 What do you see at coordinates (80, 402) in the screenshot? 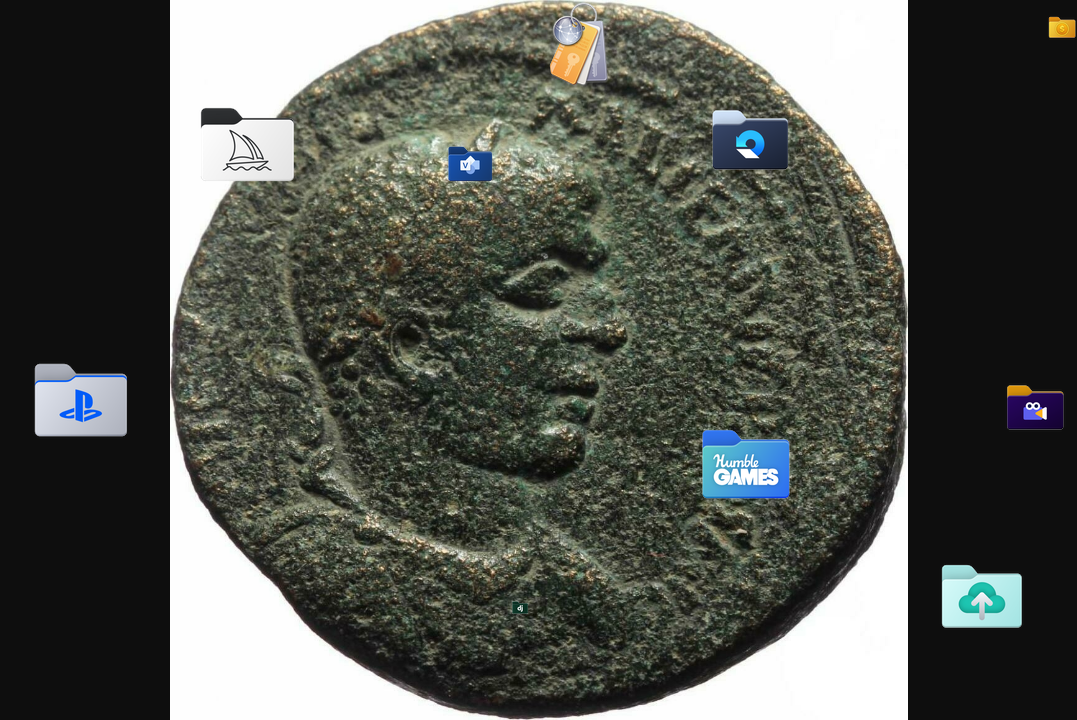
I see `open folder containing PlayStation games or content` at bounding box center [80, 402].